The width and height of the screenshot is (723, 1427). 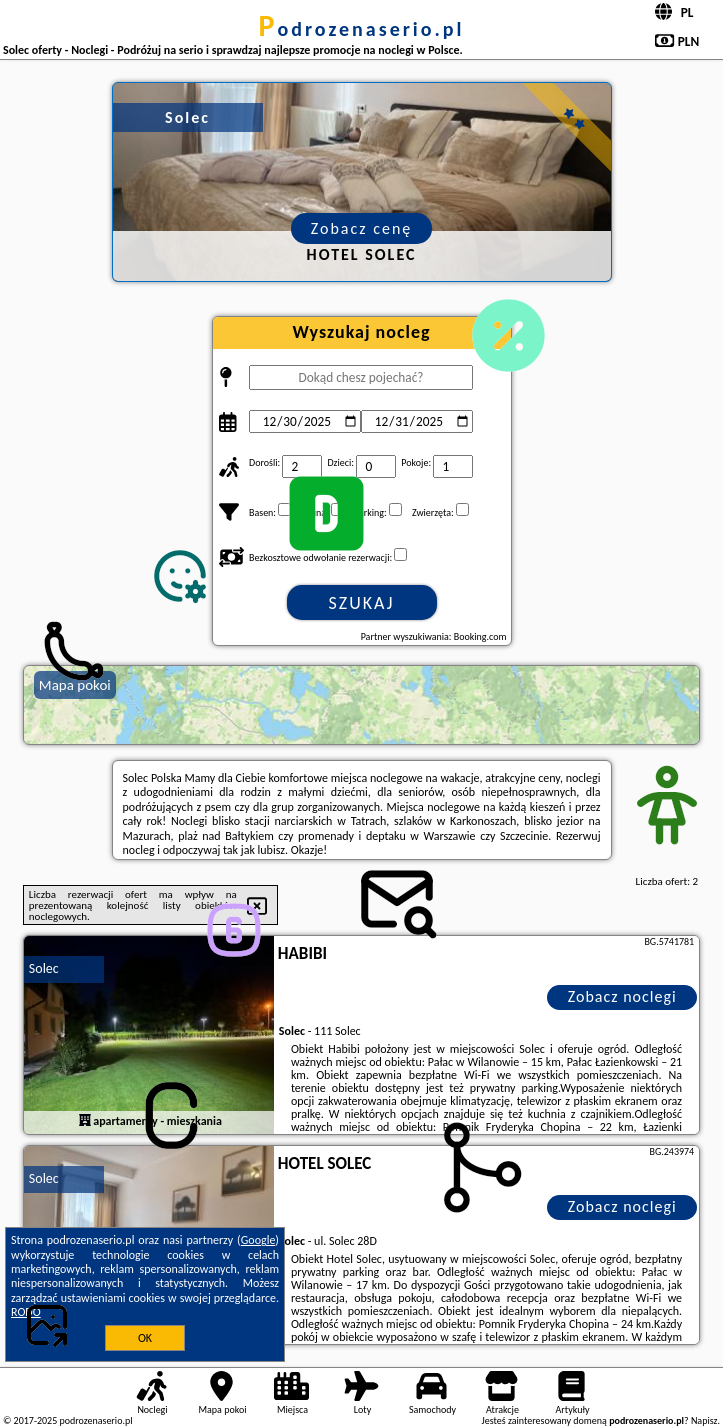 What do you see at coordinates (397, 899) in the screenshot?
I see `search your emails` at bounding box center [397, 899].